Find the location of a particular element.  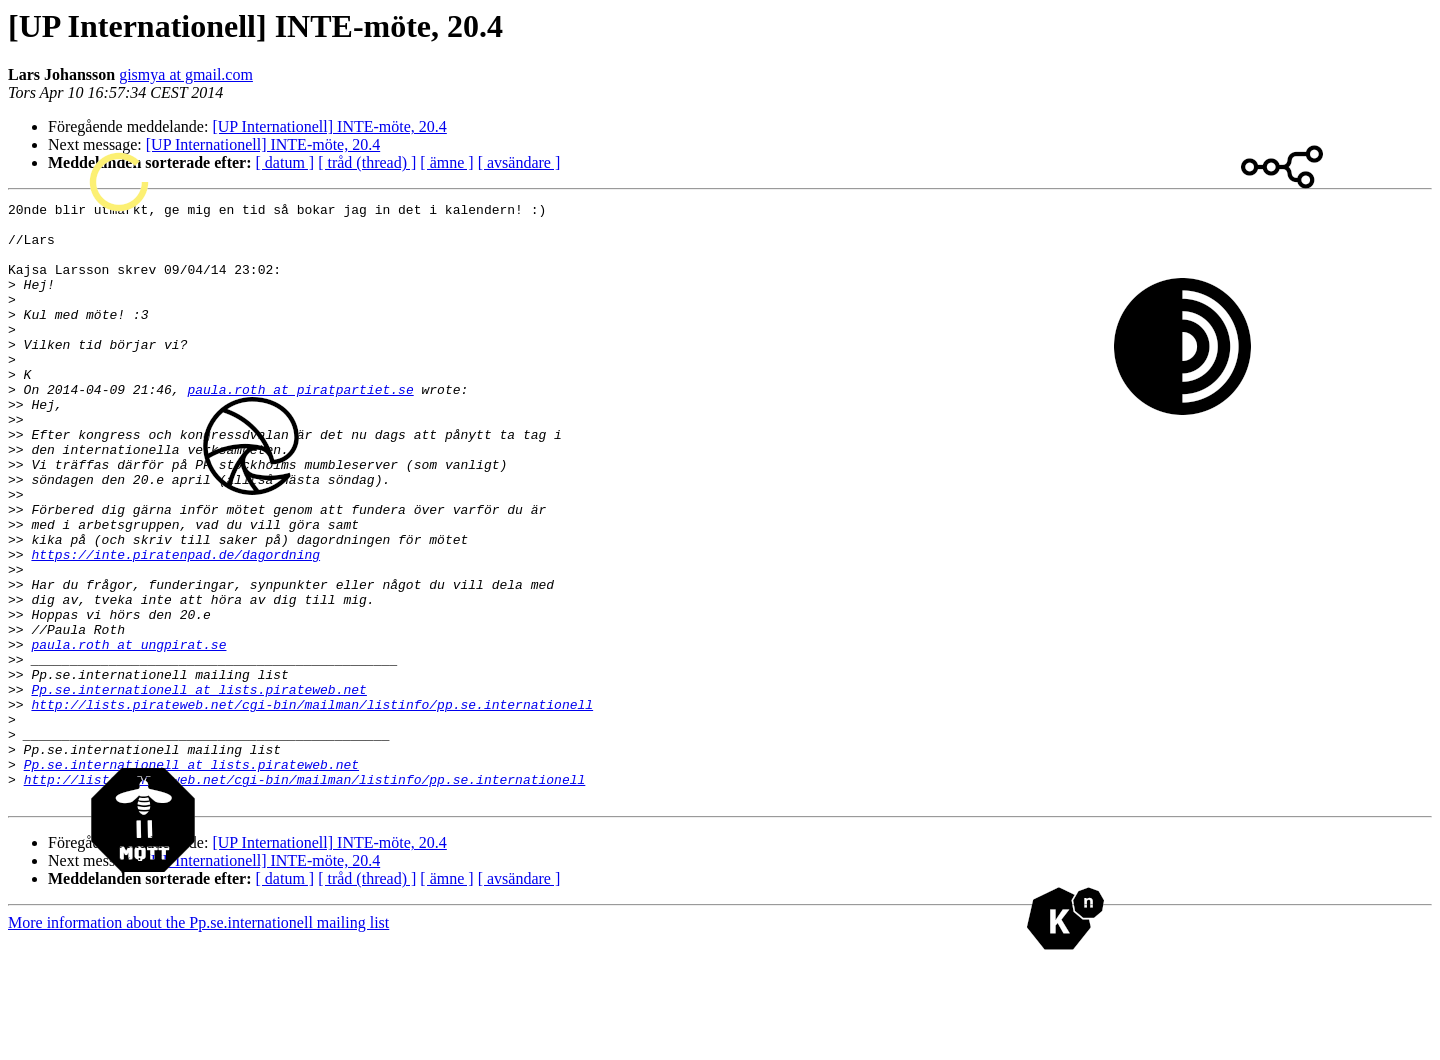

indicates content is loading is located at coordinates (119, 182).